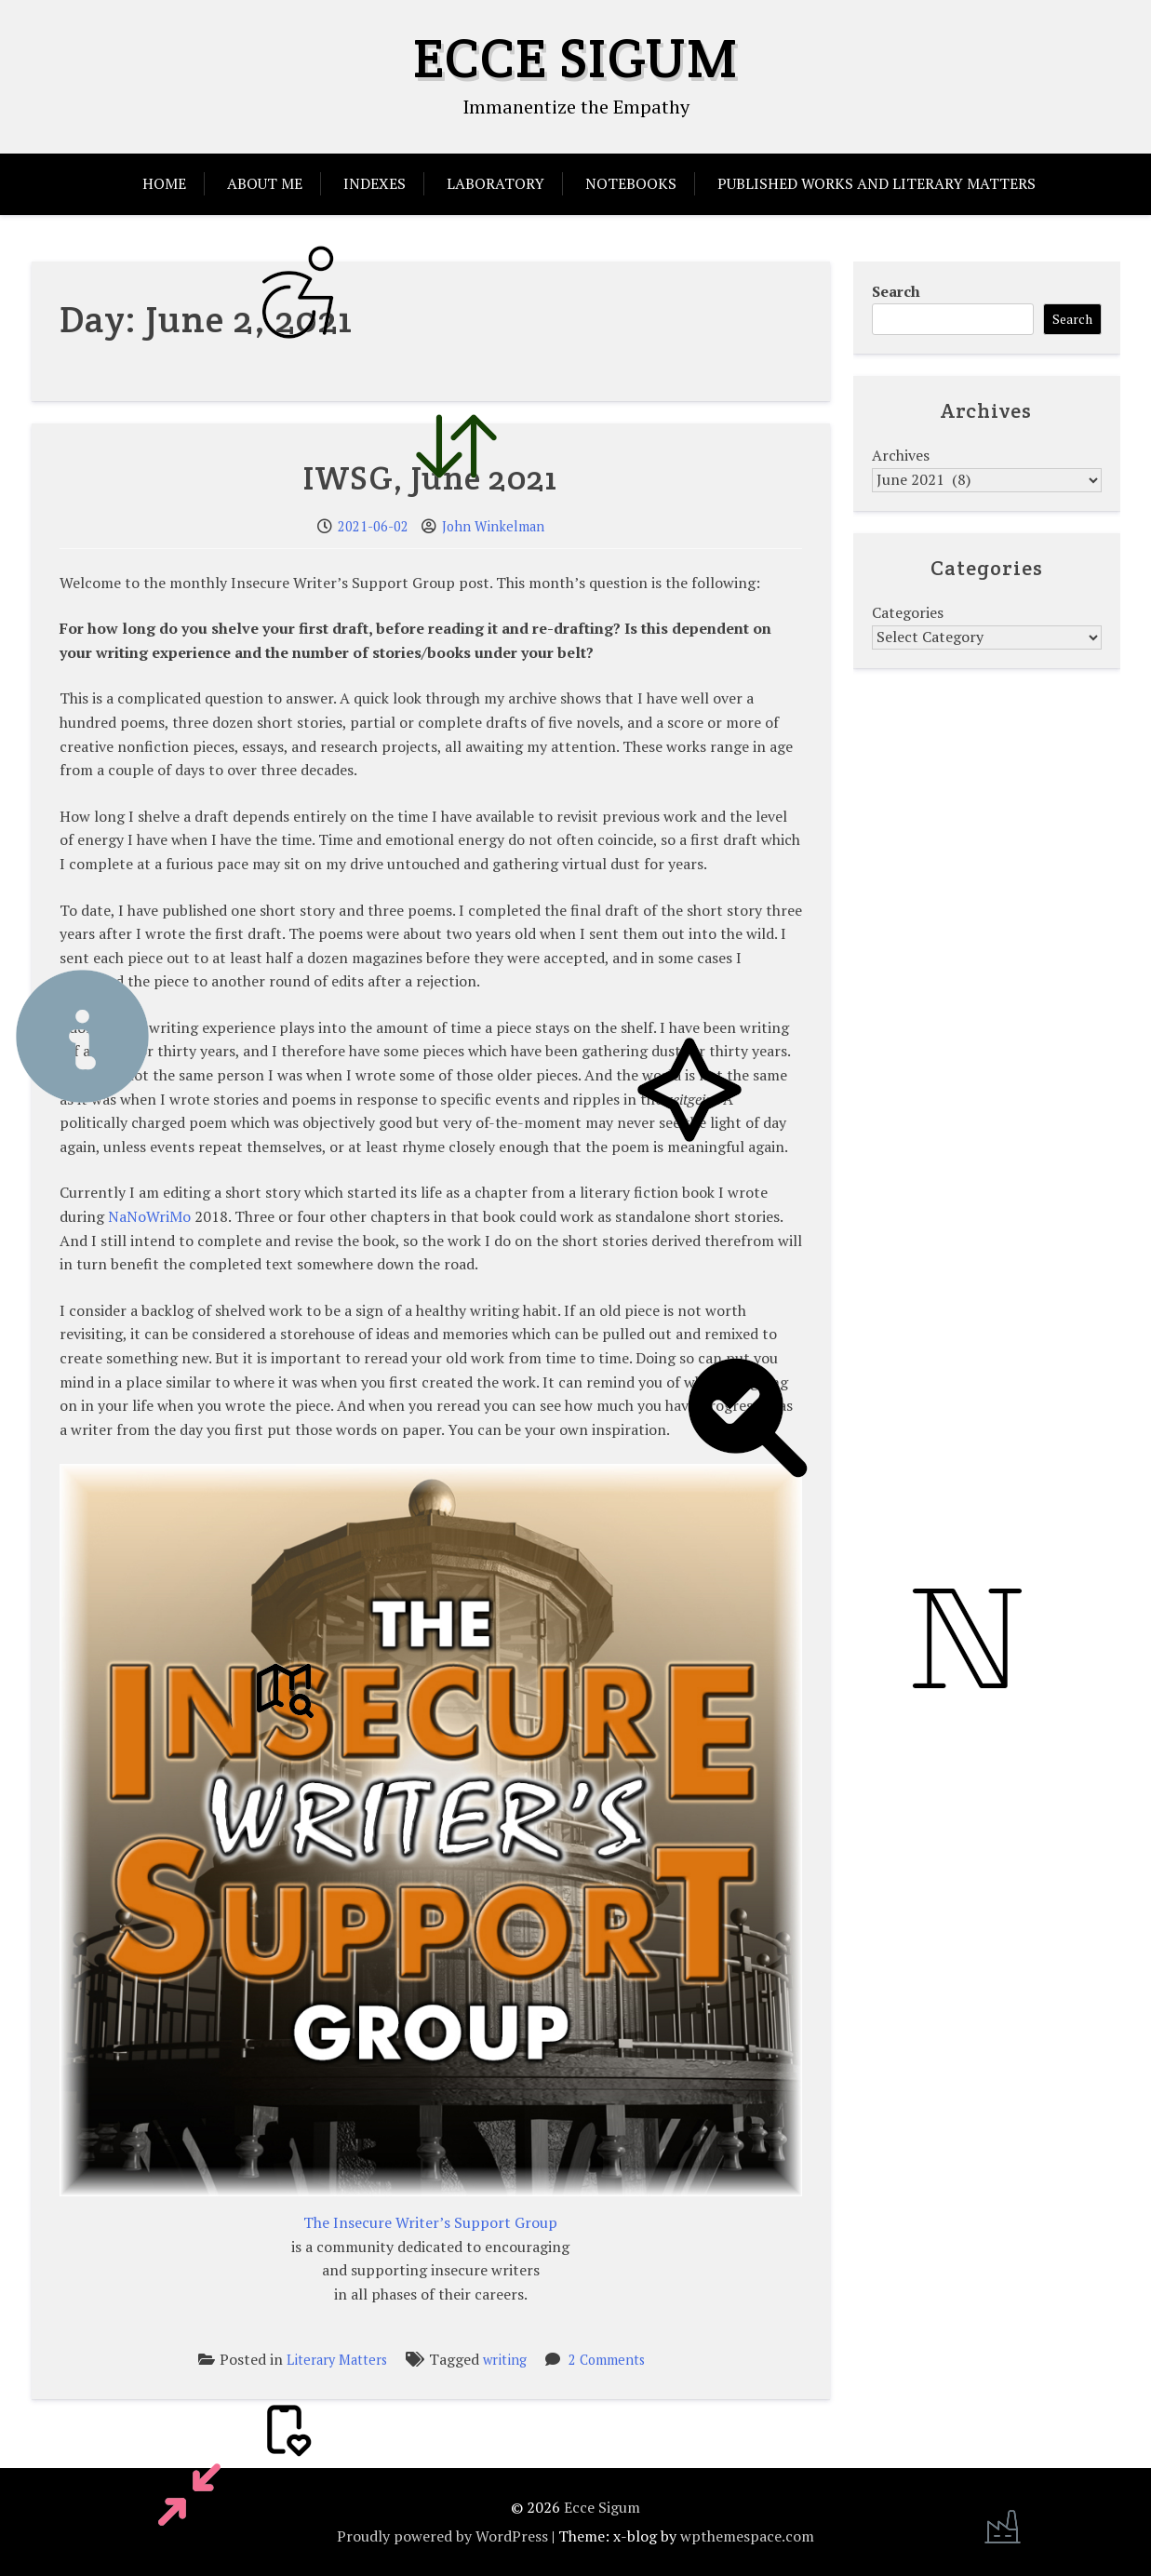  What do you see at coordinates (82, 1036) in the screenshot?
I see `view more information or details` at bounding box center [82, 1036].